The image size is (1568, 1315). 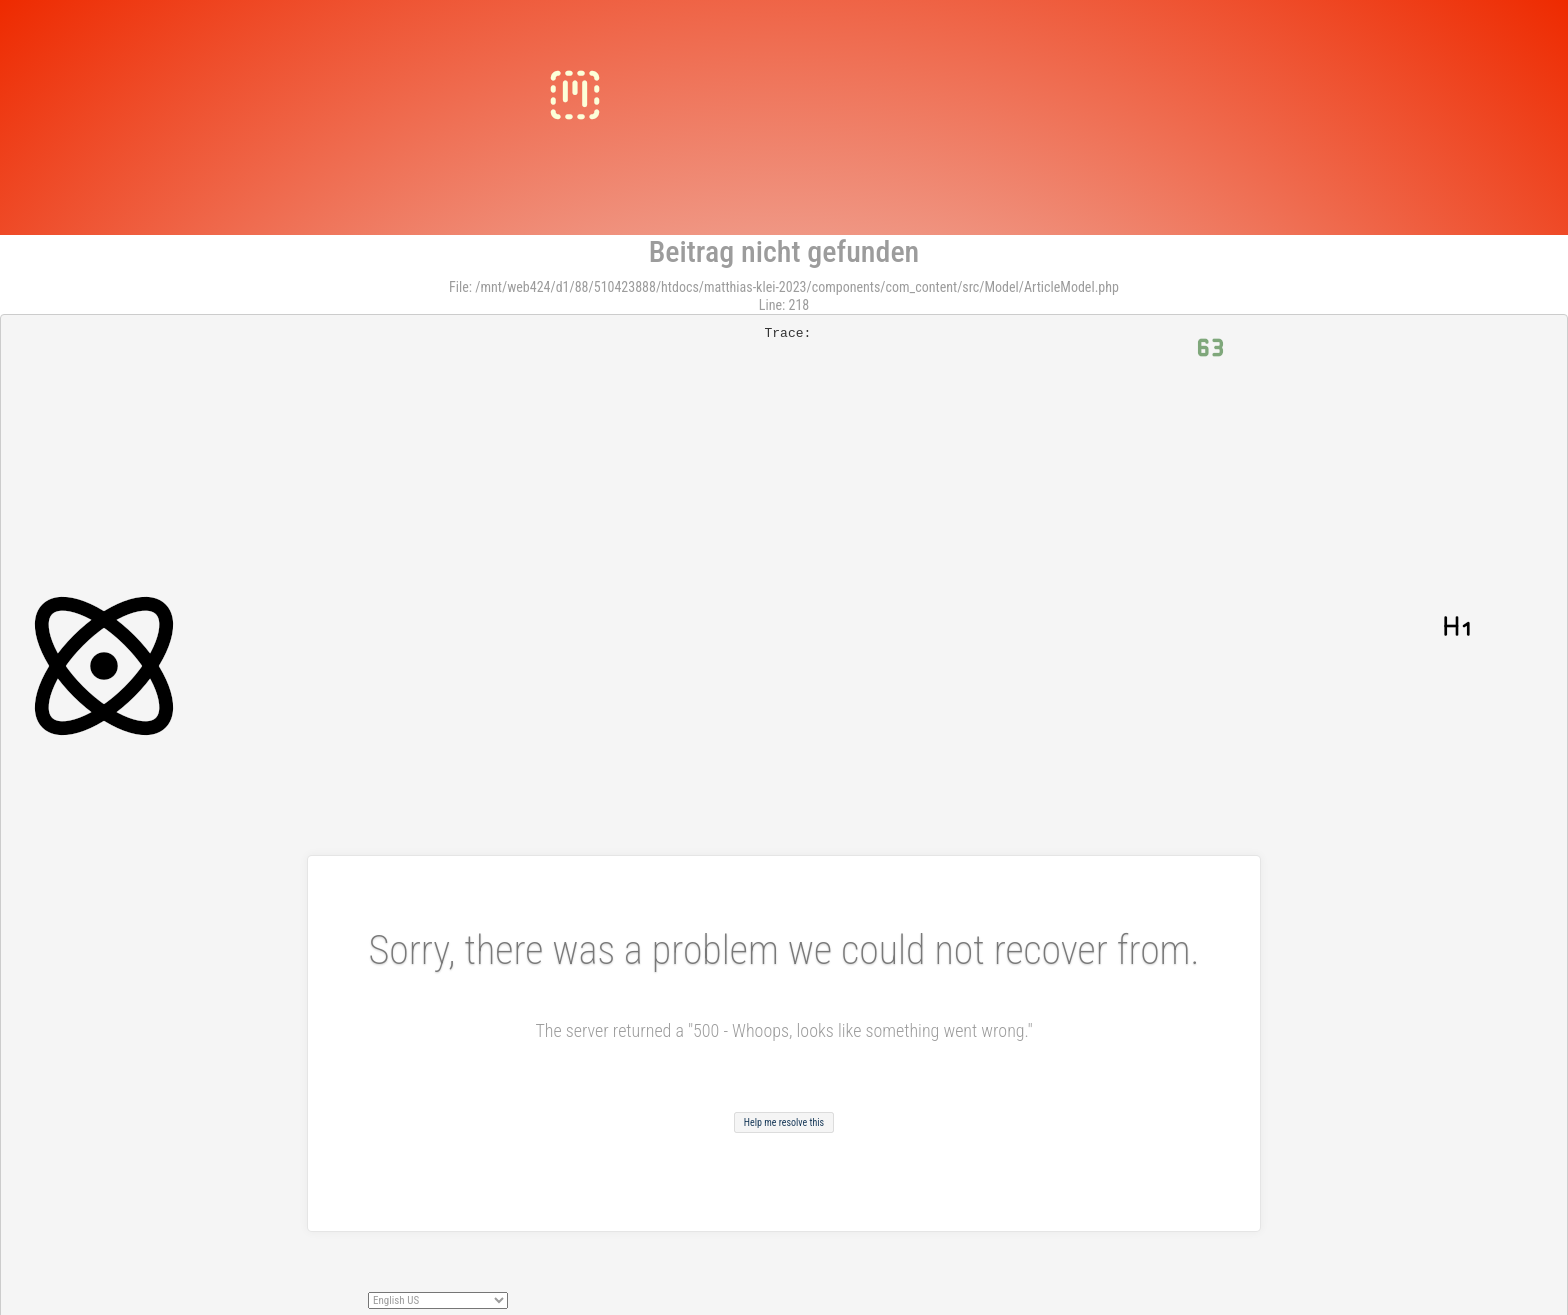 I want to click on create a new kanban board, so click(x=575, y=95).